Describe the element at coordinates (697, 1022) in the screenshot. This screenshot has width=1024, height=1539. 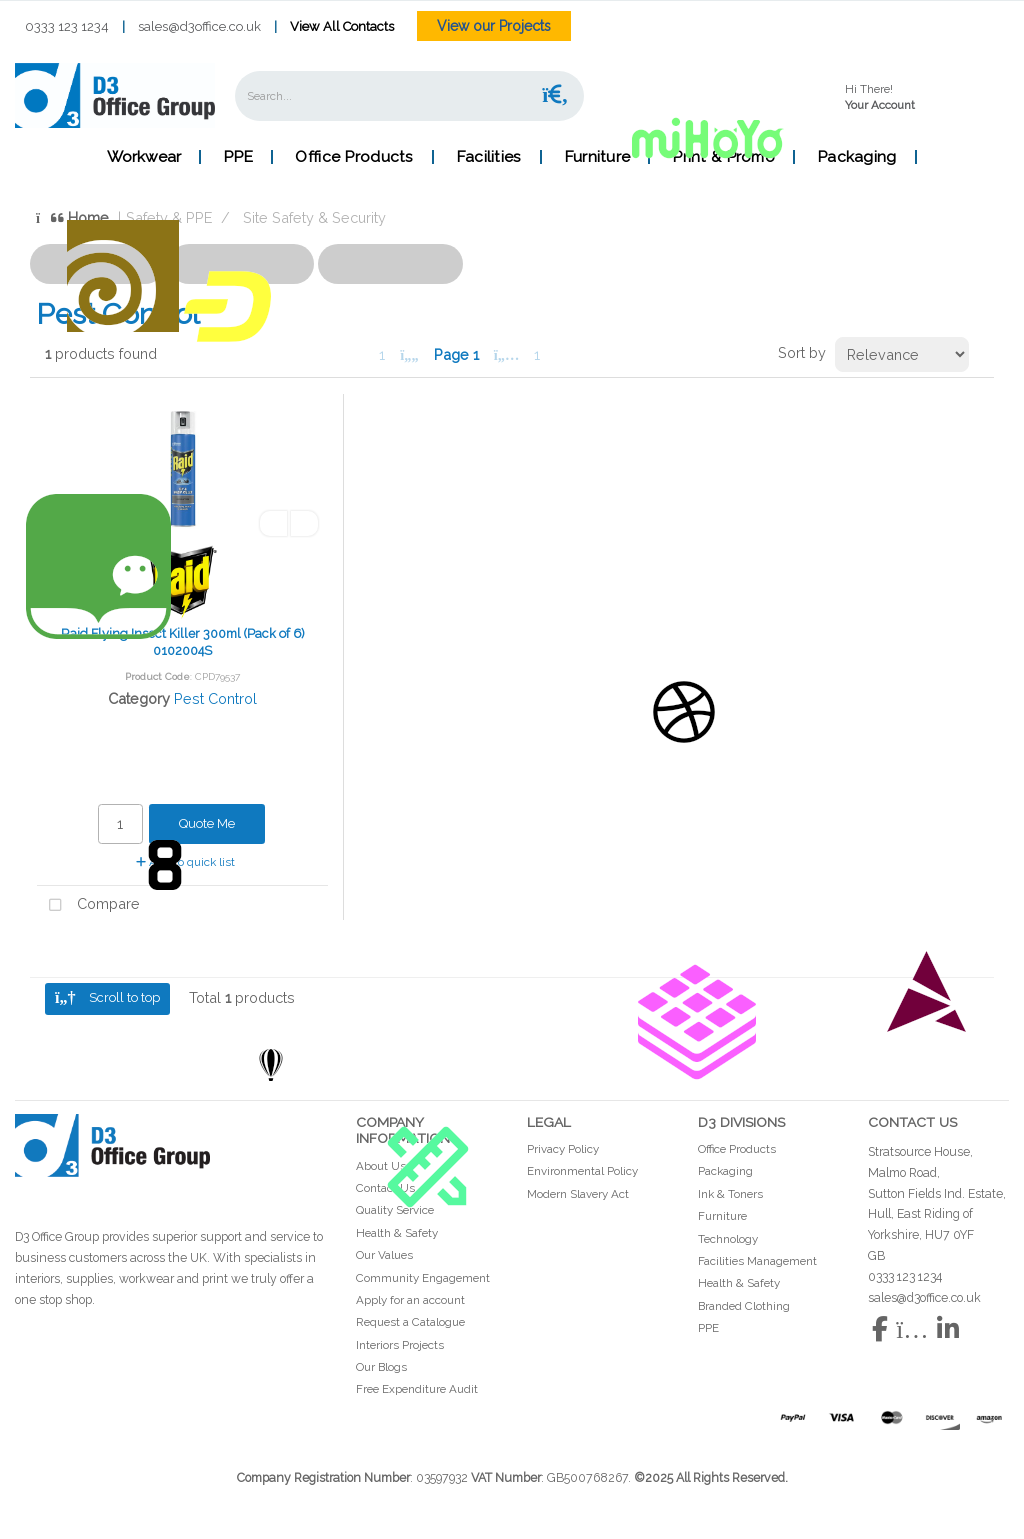
I see `open torizon platform dashboard` at that location.